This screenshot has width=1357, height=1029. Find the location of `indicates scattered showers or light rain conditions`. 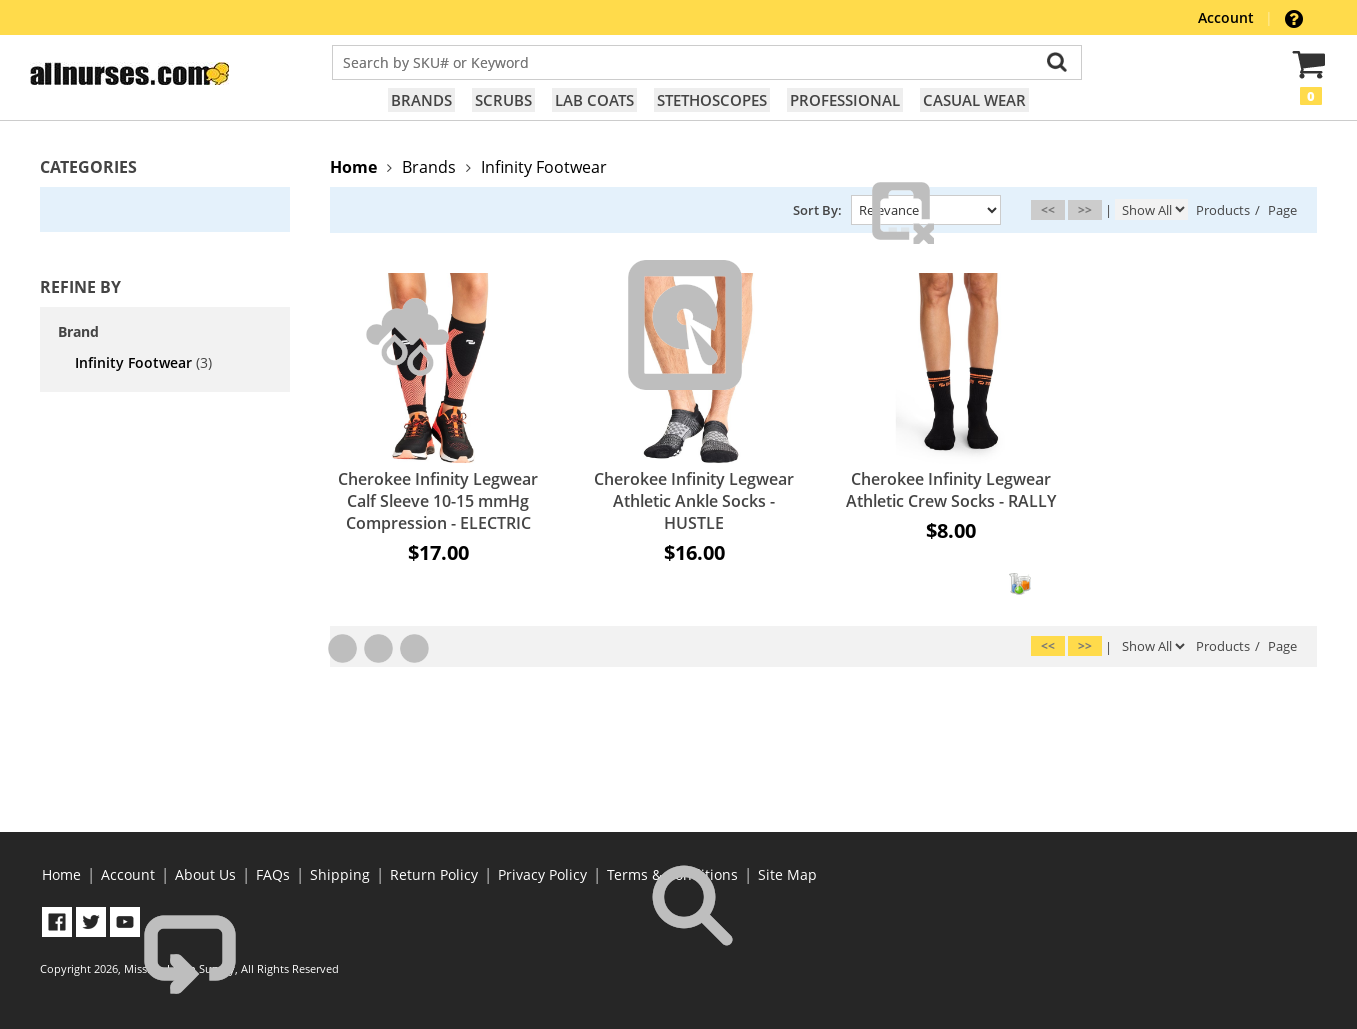

indicates scattered showers or light rain conditions is located at coordinates (407, 334).